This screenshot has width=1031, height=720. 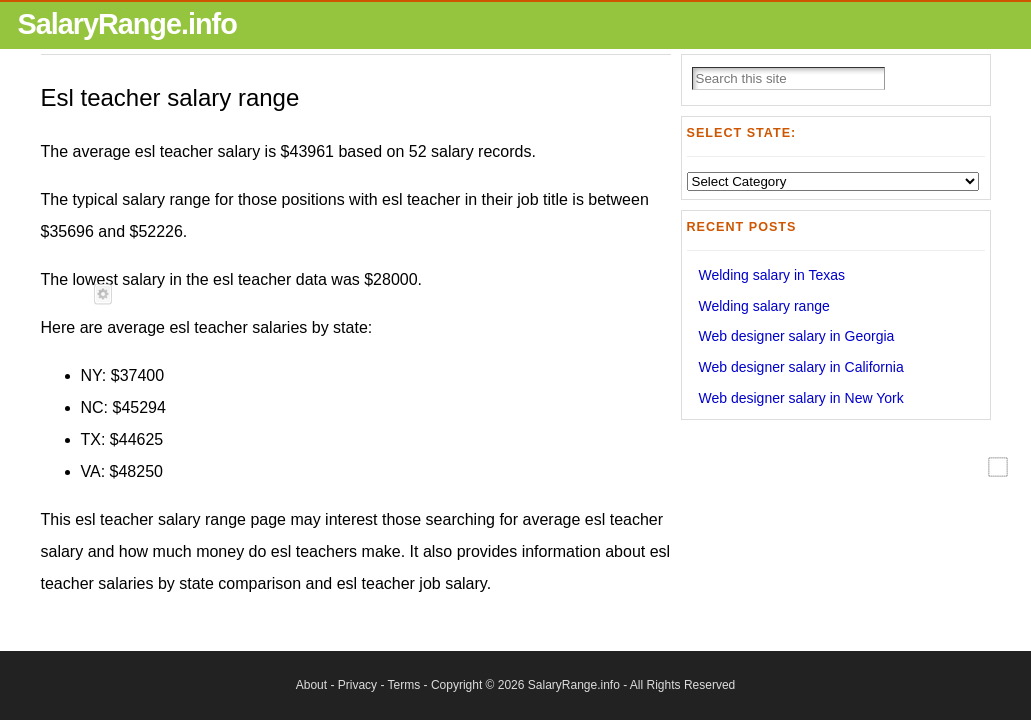 I want to click on a desktop application shortcut file, so click(x=103, y=294).